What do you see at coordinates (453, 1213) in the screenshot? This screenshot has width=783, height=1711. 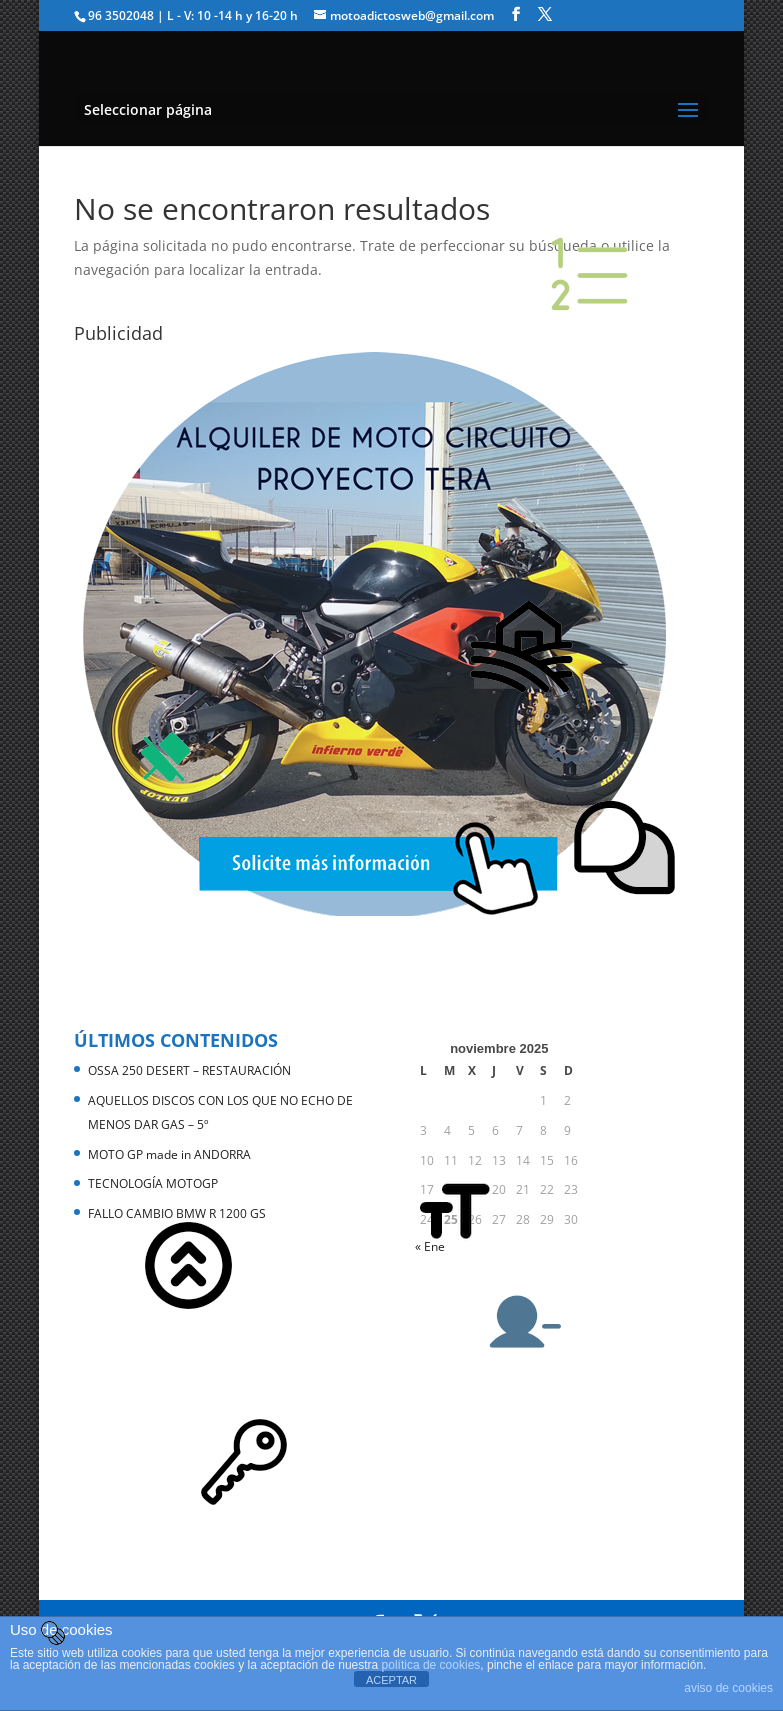 I see `adjust text size settings` at bounding box center [453, 1213].